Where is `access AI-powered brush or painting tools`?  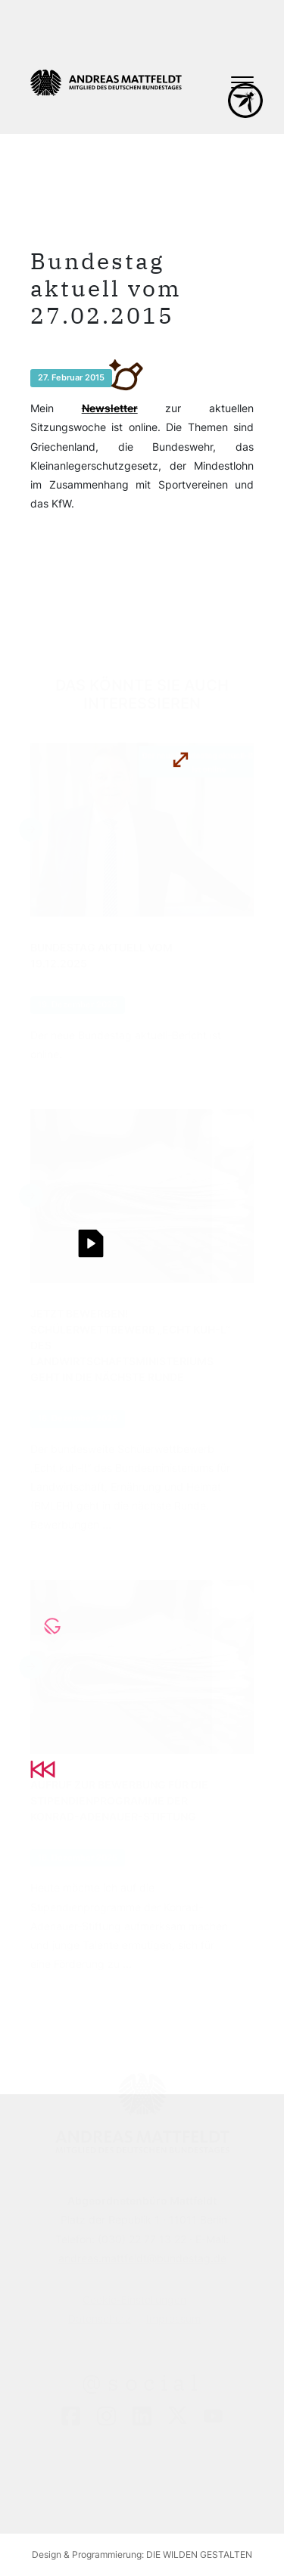 access AI-powered brush or painting tools is located at coordinates (126, 377).